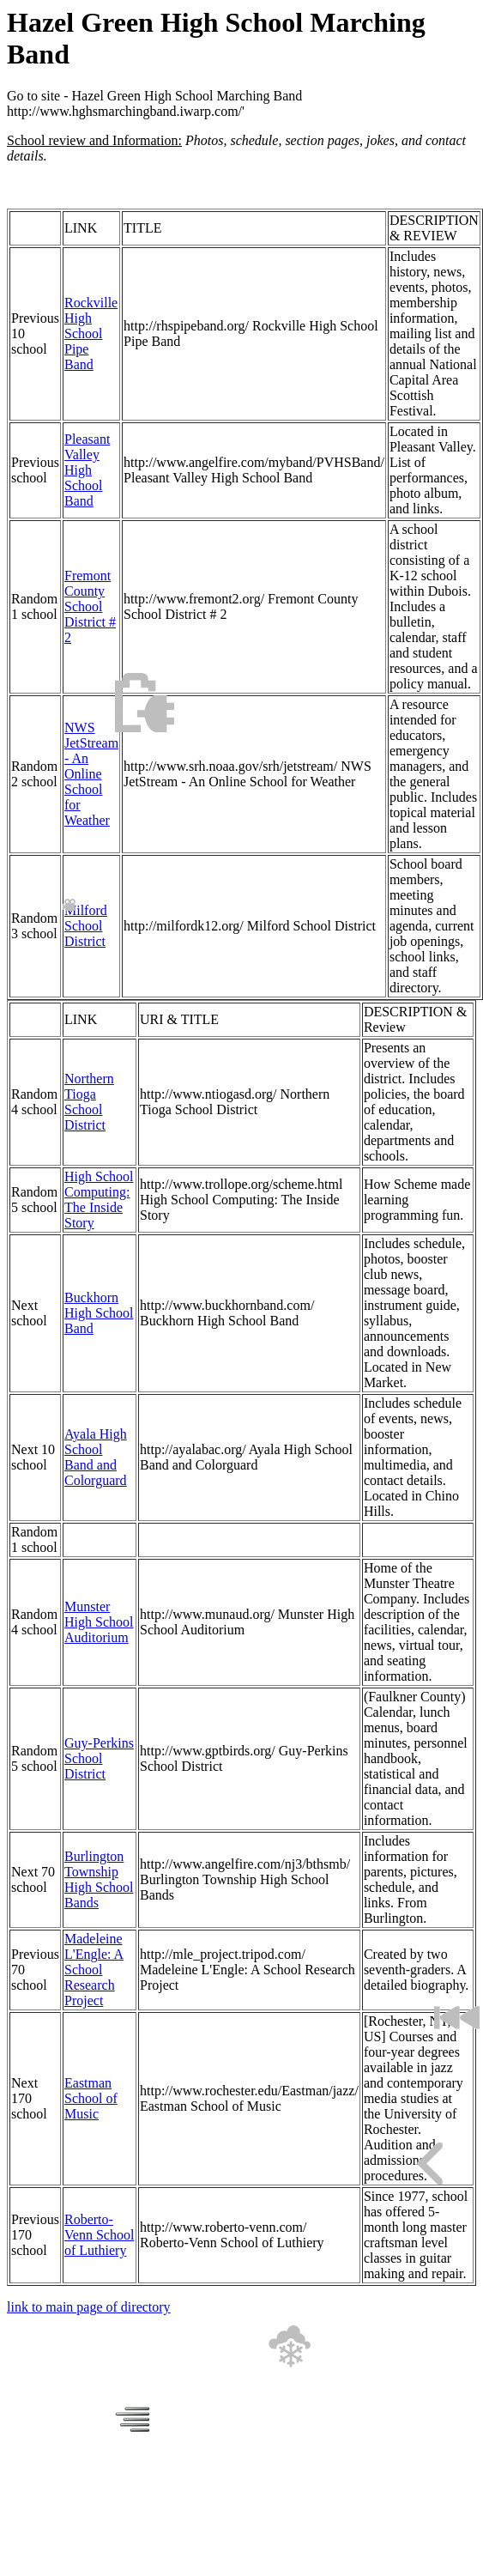 The width and height of the screenshot is (483, 2576). What do you see at coordinates (132, 2419) in the screenshot?
I see `align text to the right margin` at bounding box center [132, 2419].